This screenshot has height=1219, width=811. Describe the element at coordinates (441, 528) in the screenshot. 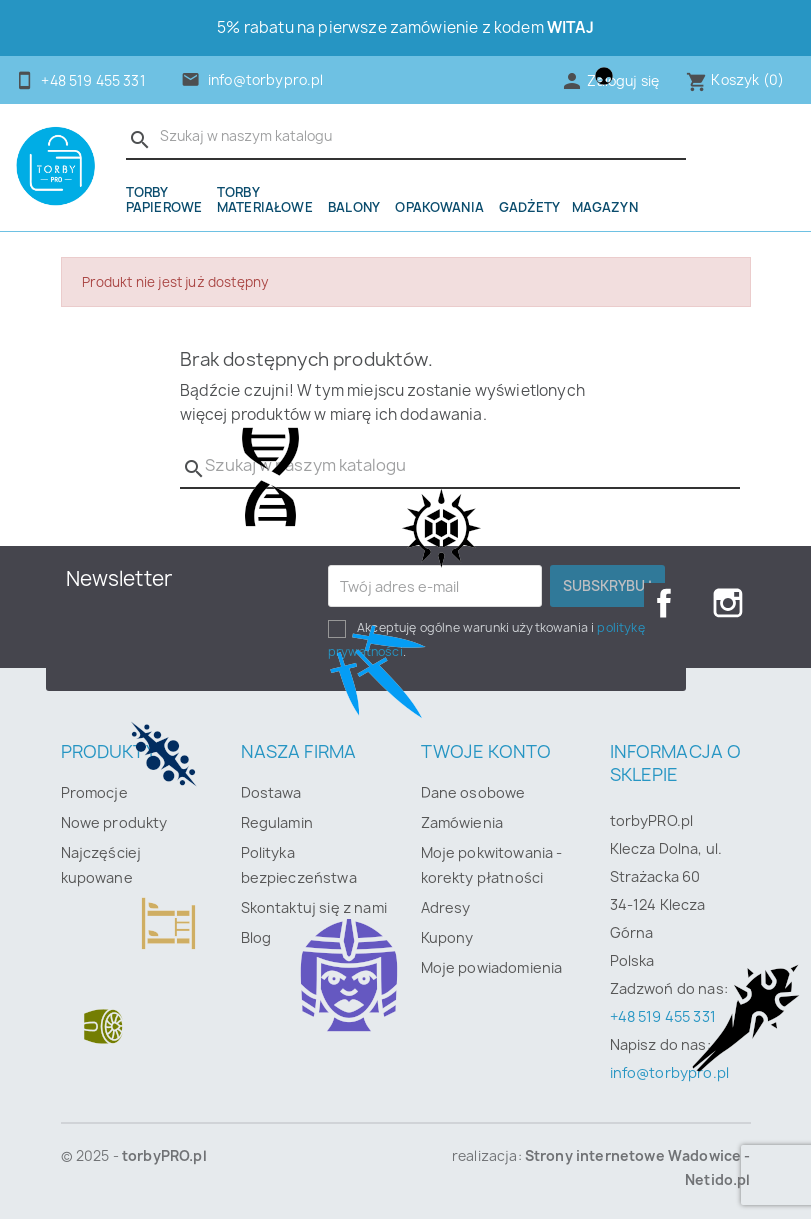

I see `indicates a rare or legendary item` at that location.